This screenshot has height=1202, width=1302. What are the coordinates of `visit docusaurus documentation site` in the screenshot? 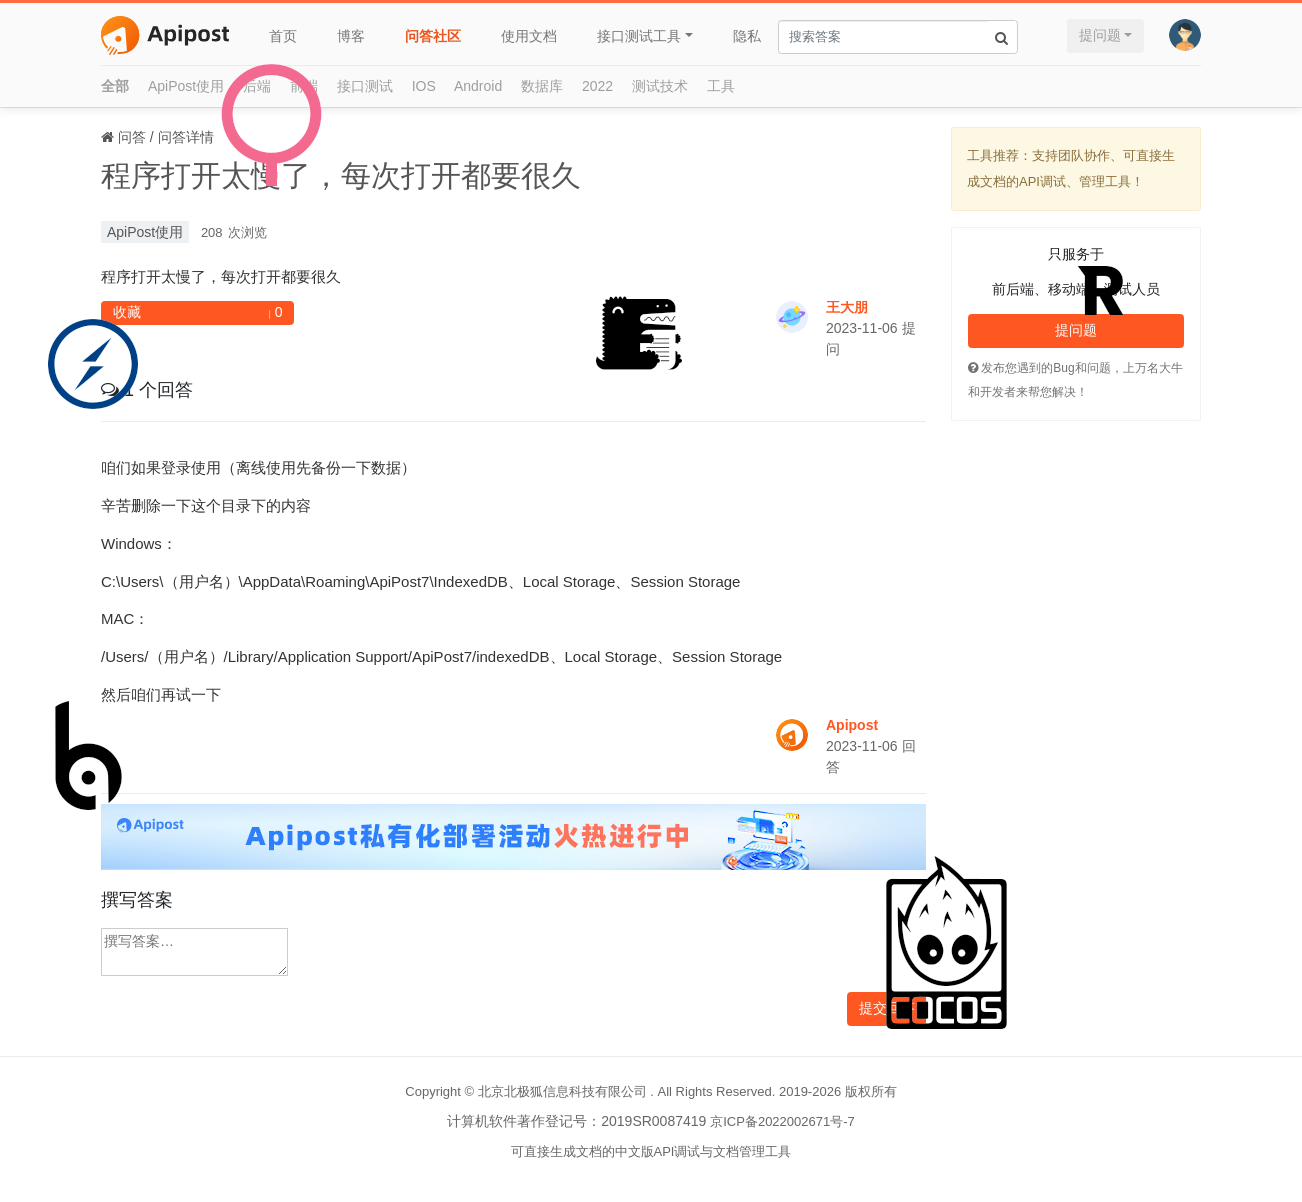 It's located at (639, 333).